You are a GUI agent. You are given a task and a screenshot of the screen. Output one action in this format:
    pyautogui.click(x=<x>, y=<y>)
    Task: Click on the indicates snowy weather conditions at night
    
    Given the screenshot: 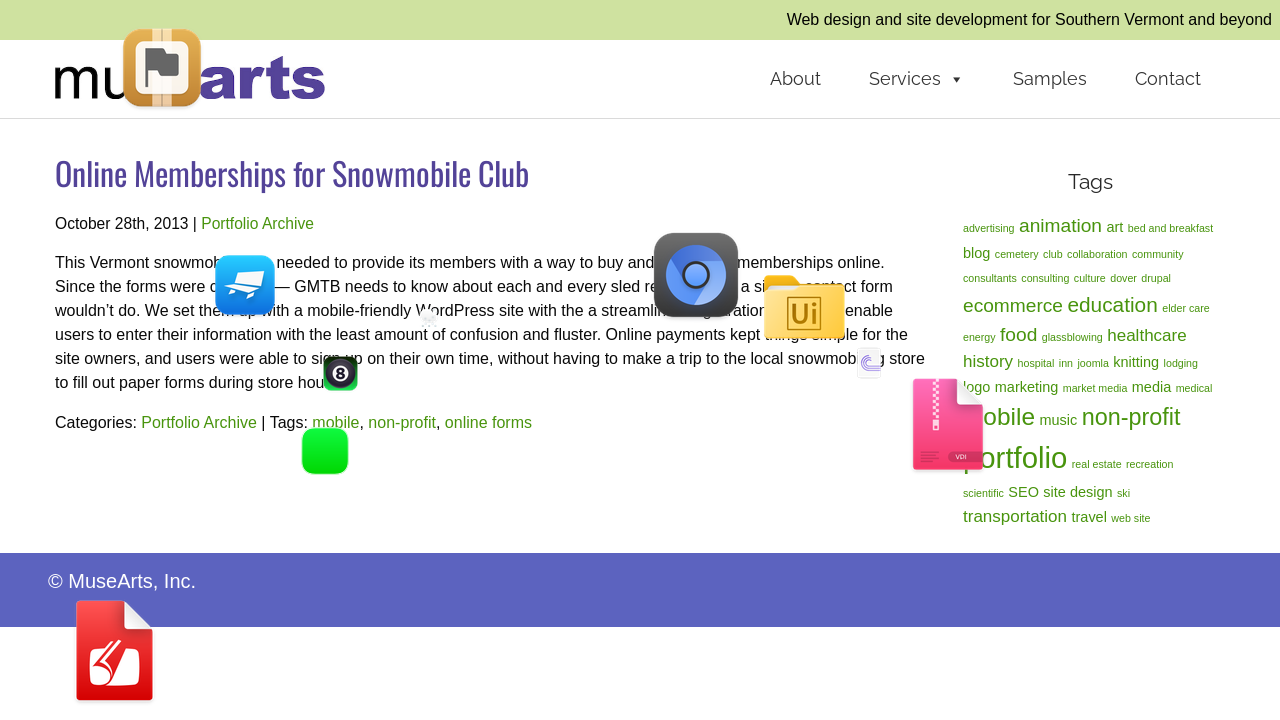 What is the action you would take?
    pyautogui.click(x=429, y=317)
    